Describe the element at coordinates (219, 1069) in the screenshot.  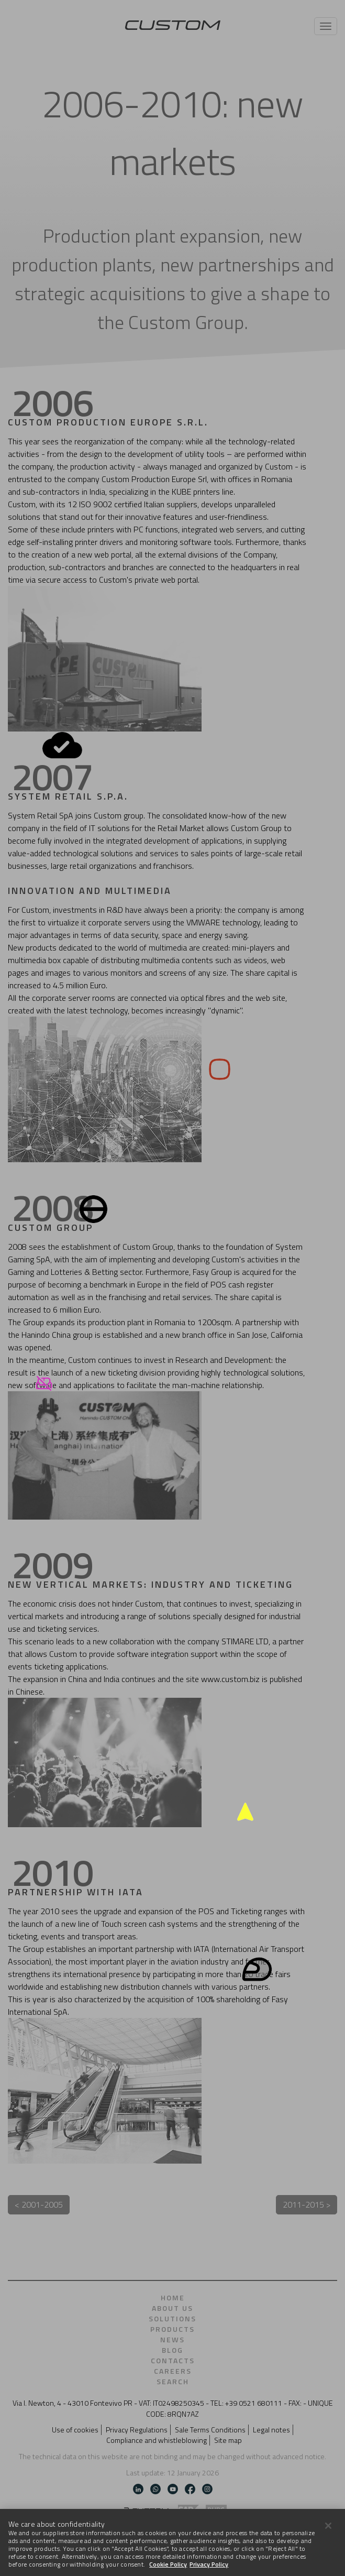
I see `a default placeholder or empty state container` at that location.